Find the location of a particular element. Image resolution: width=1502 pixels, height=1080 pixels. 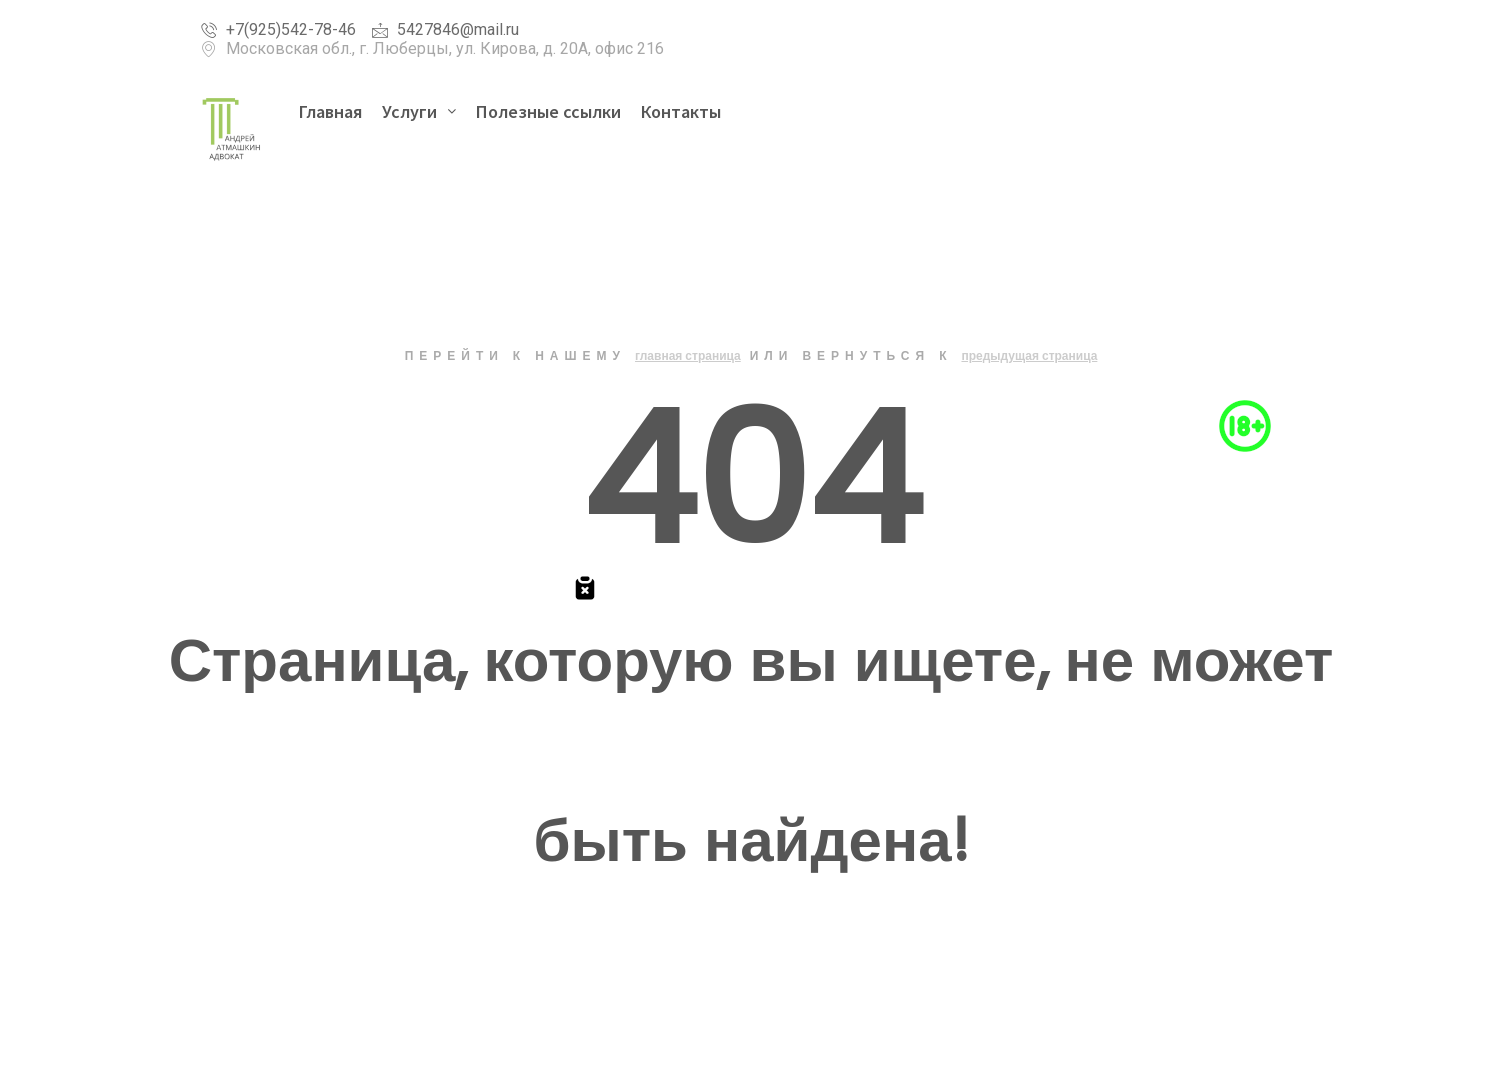

clear clipboard contents is located at coordinates (585, 588).